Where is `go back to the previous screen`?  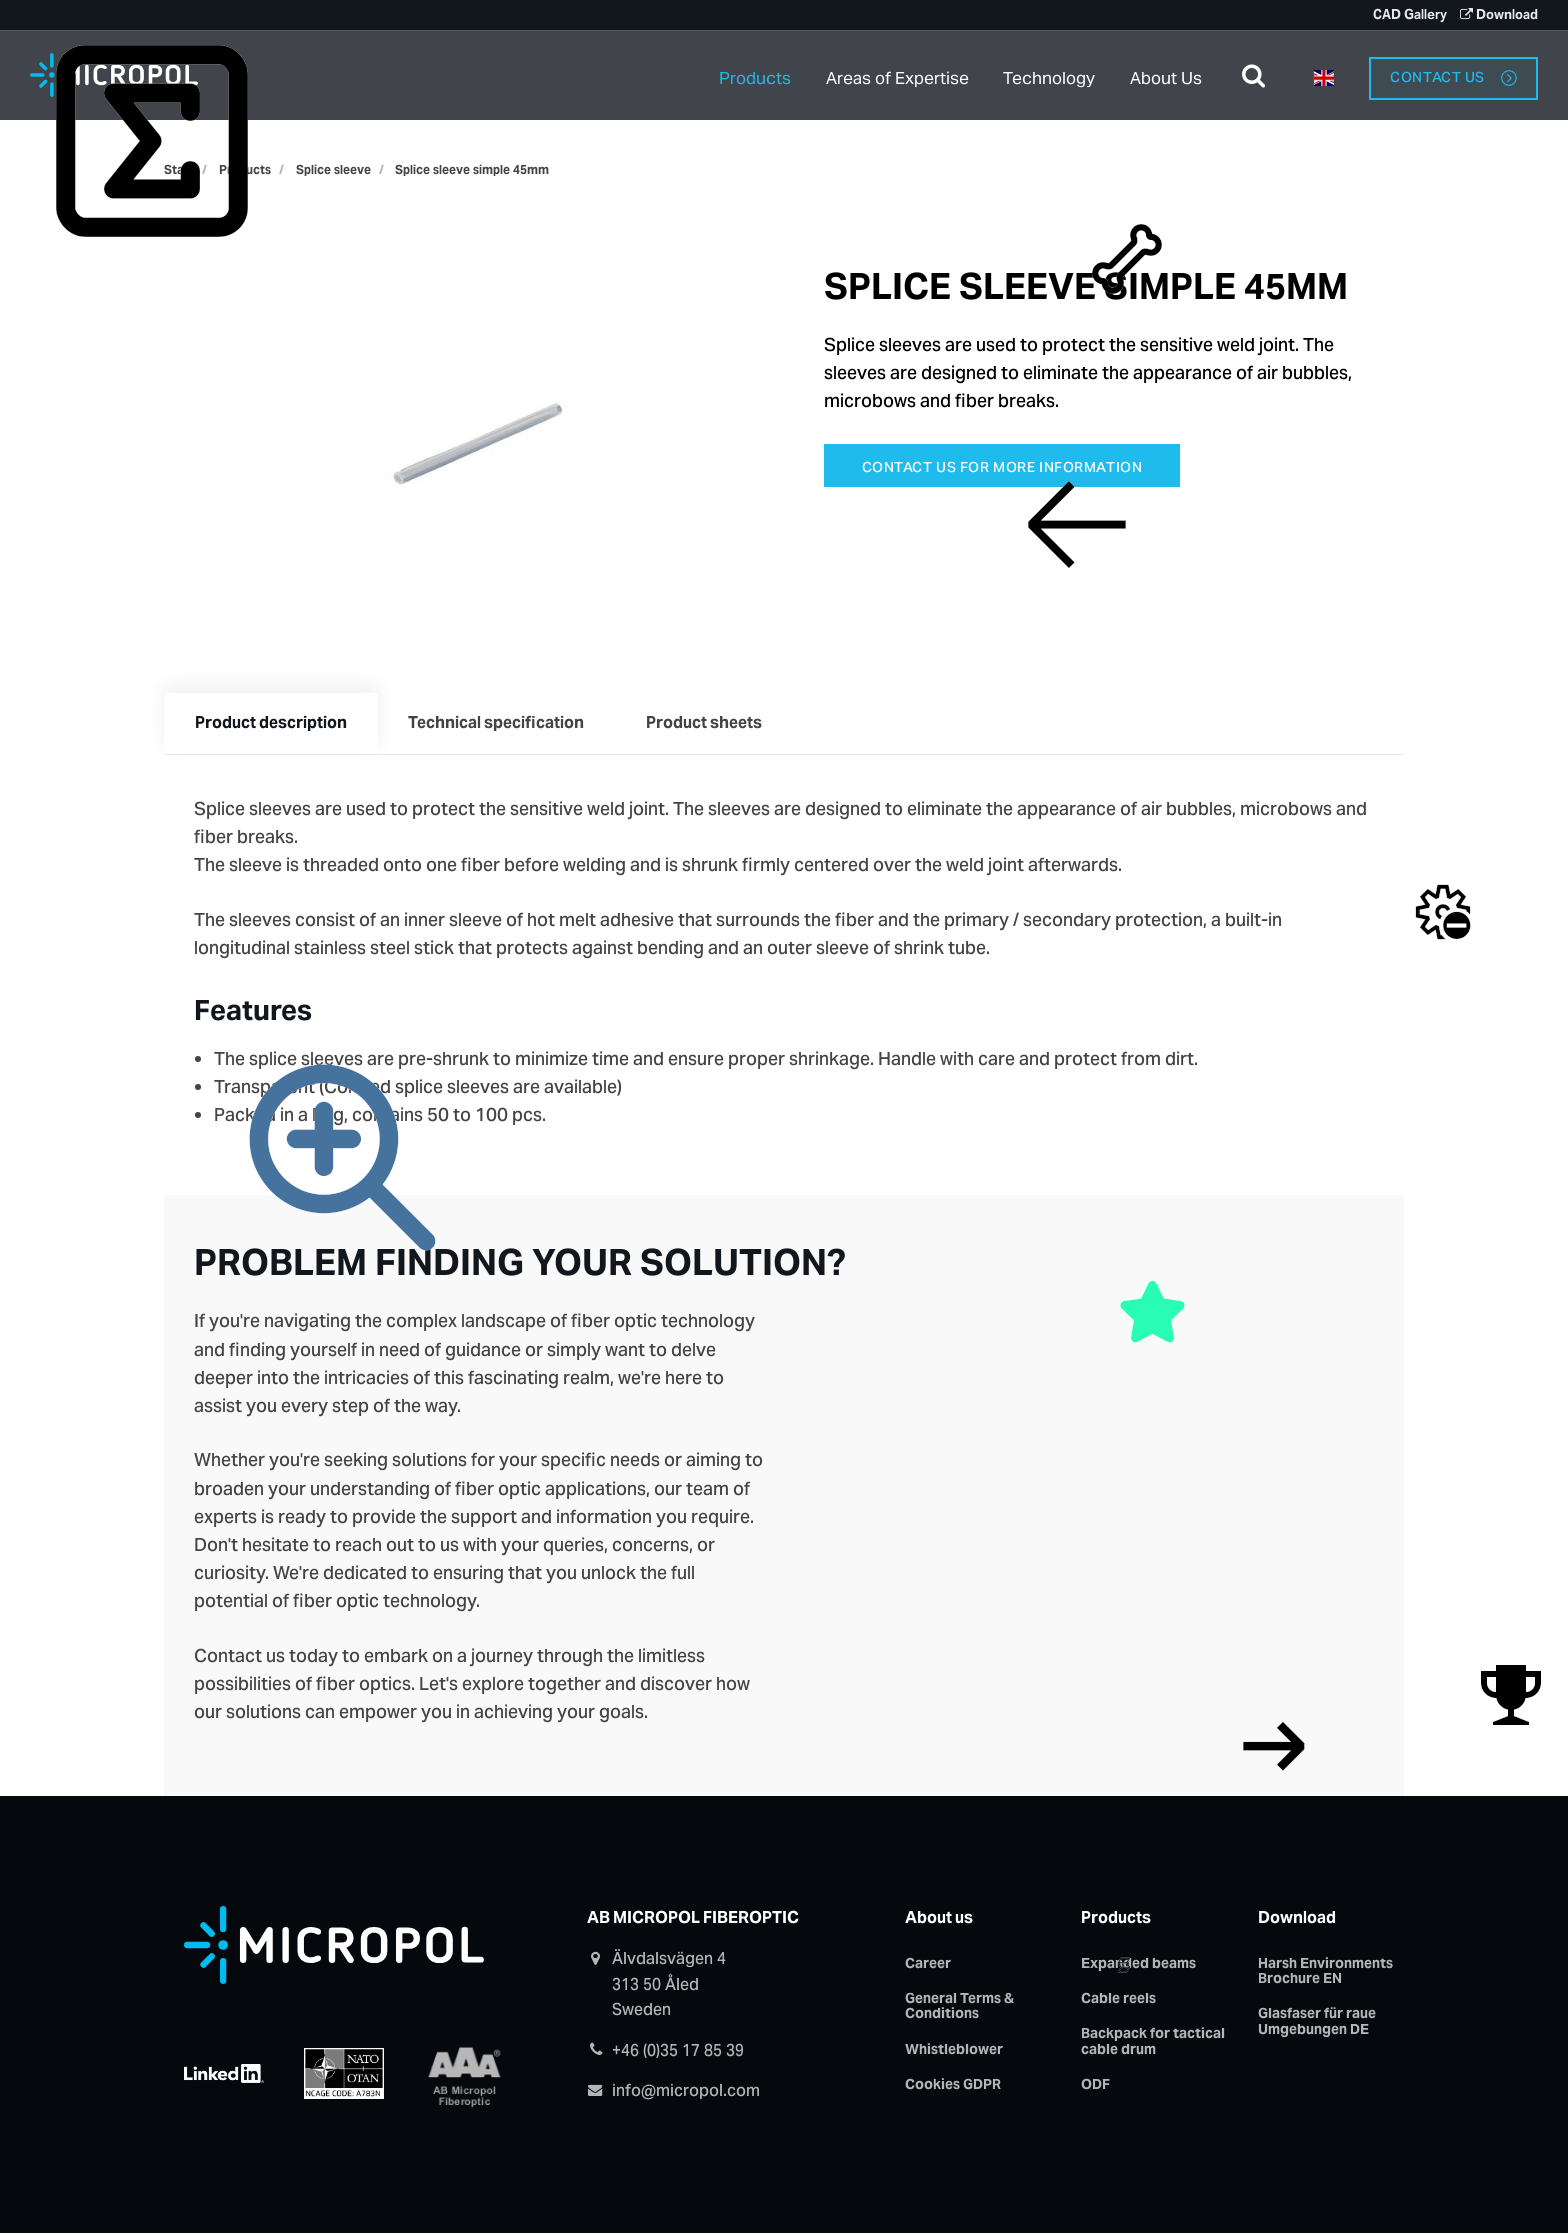 go back to the previous screen is located at coordinates (1077, 521).